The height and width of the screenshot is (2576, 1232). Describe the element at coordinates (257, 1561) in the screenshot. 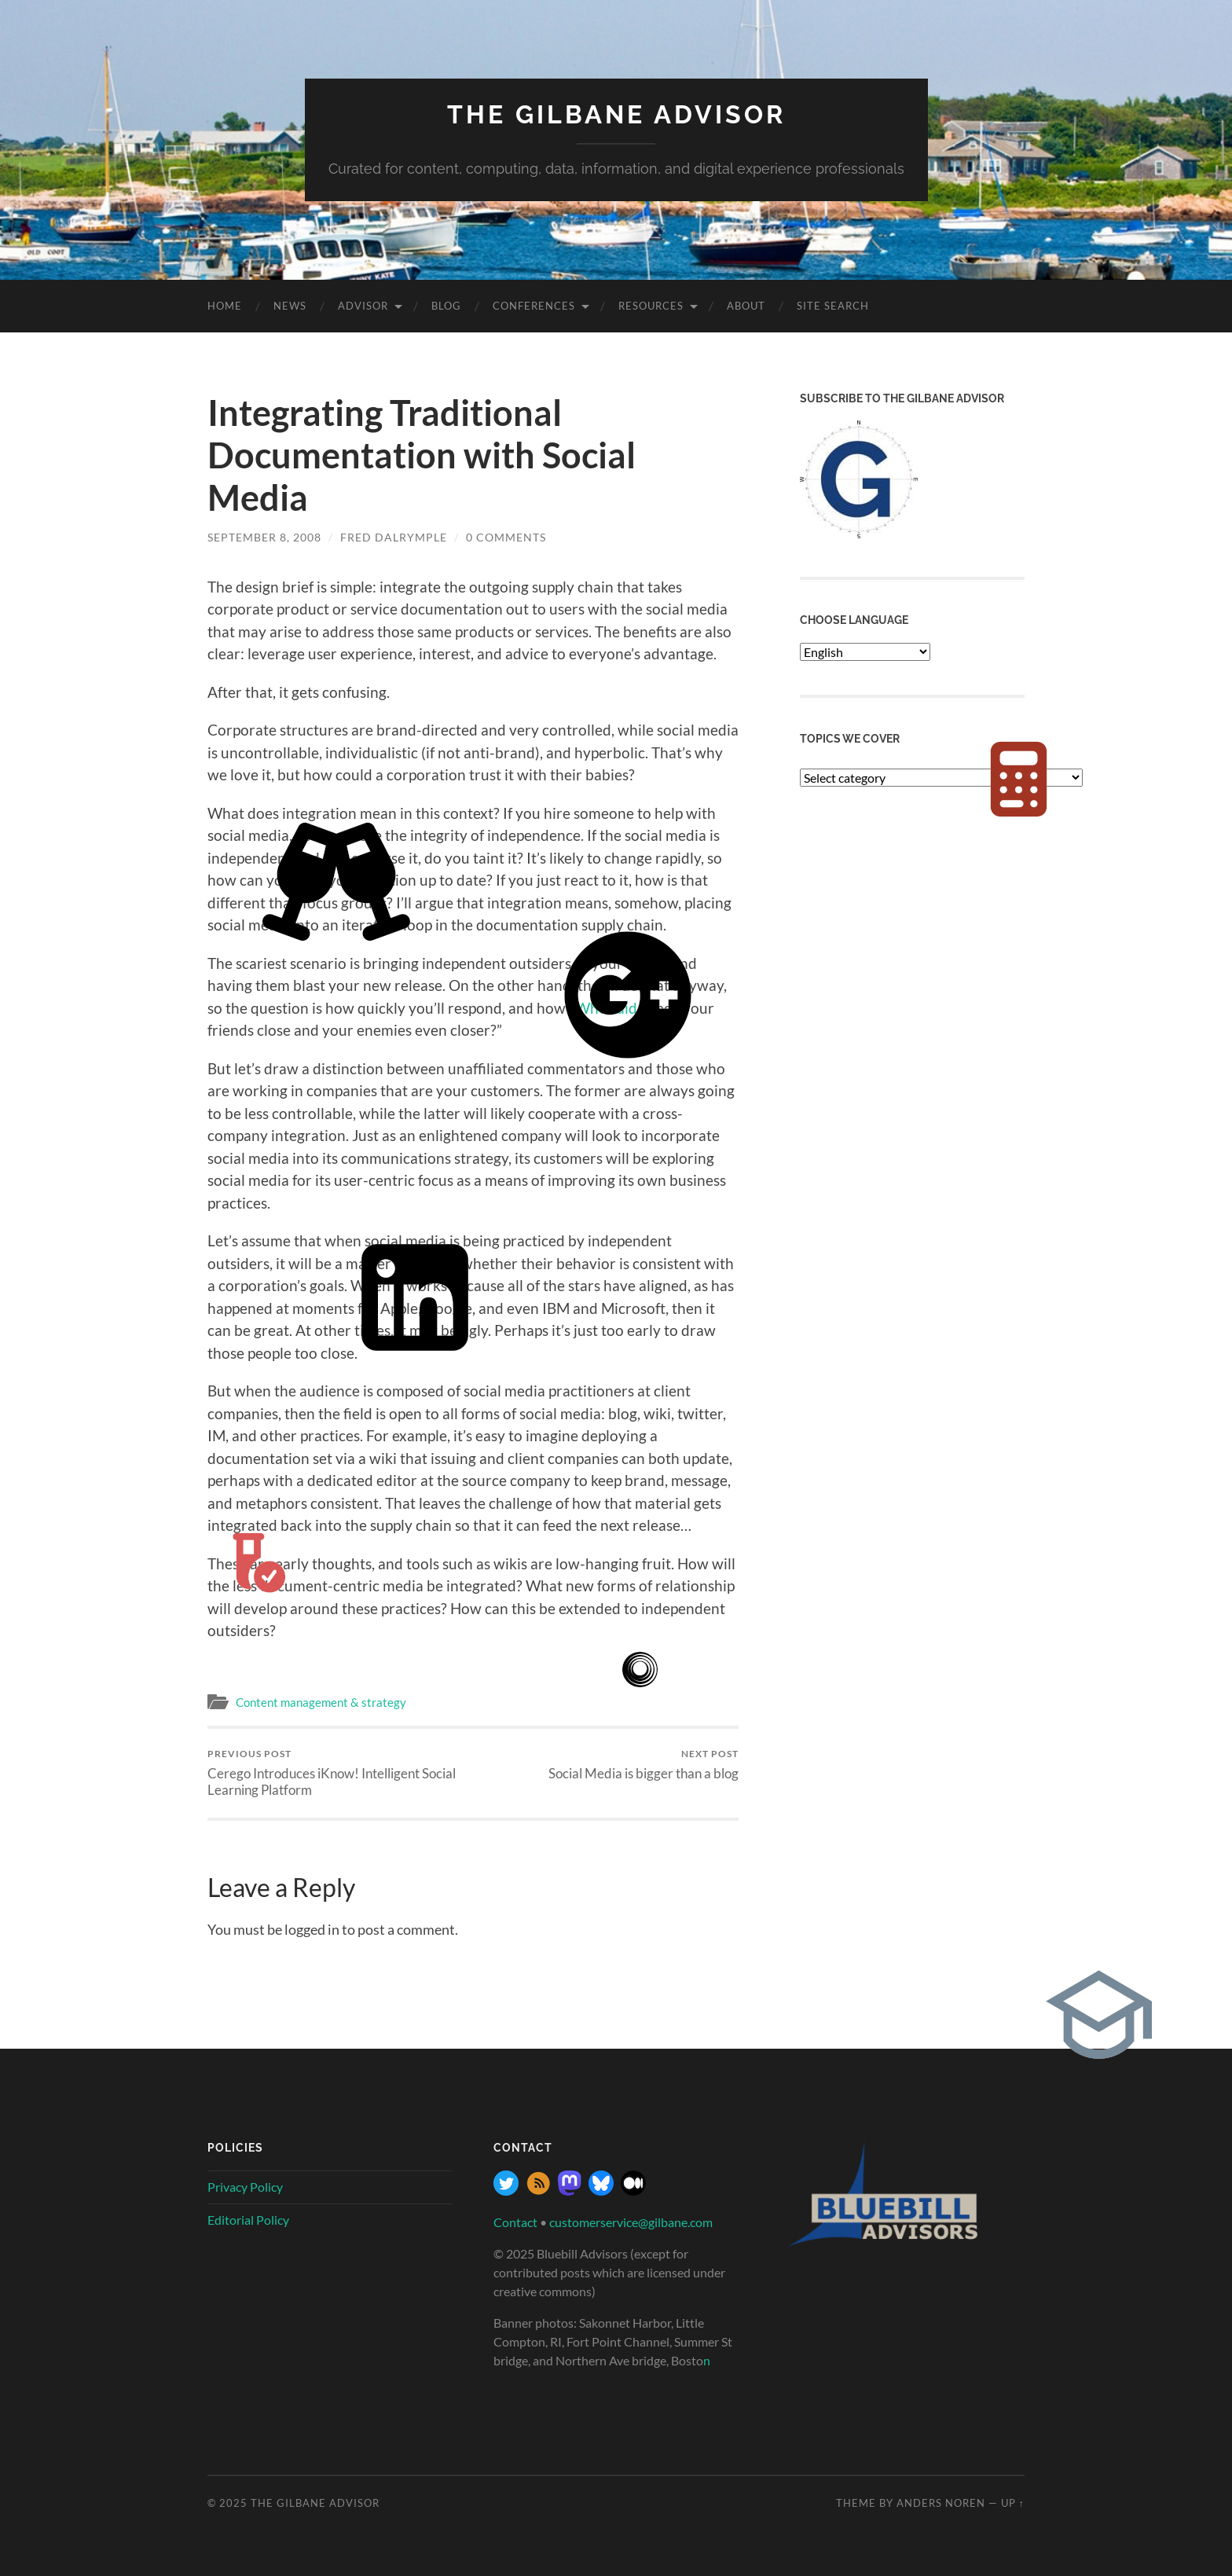

I see `test sample verified or approved` at that location.